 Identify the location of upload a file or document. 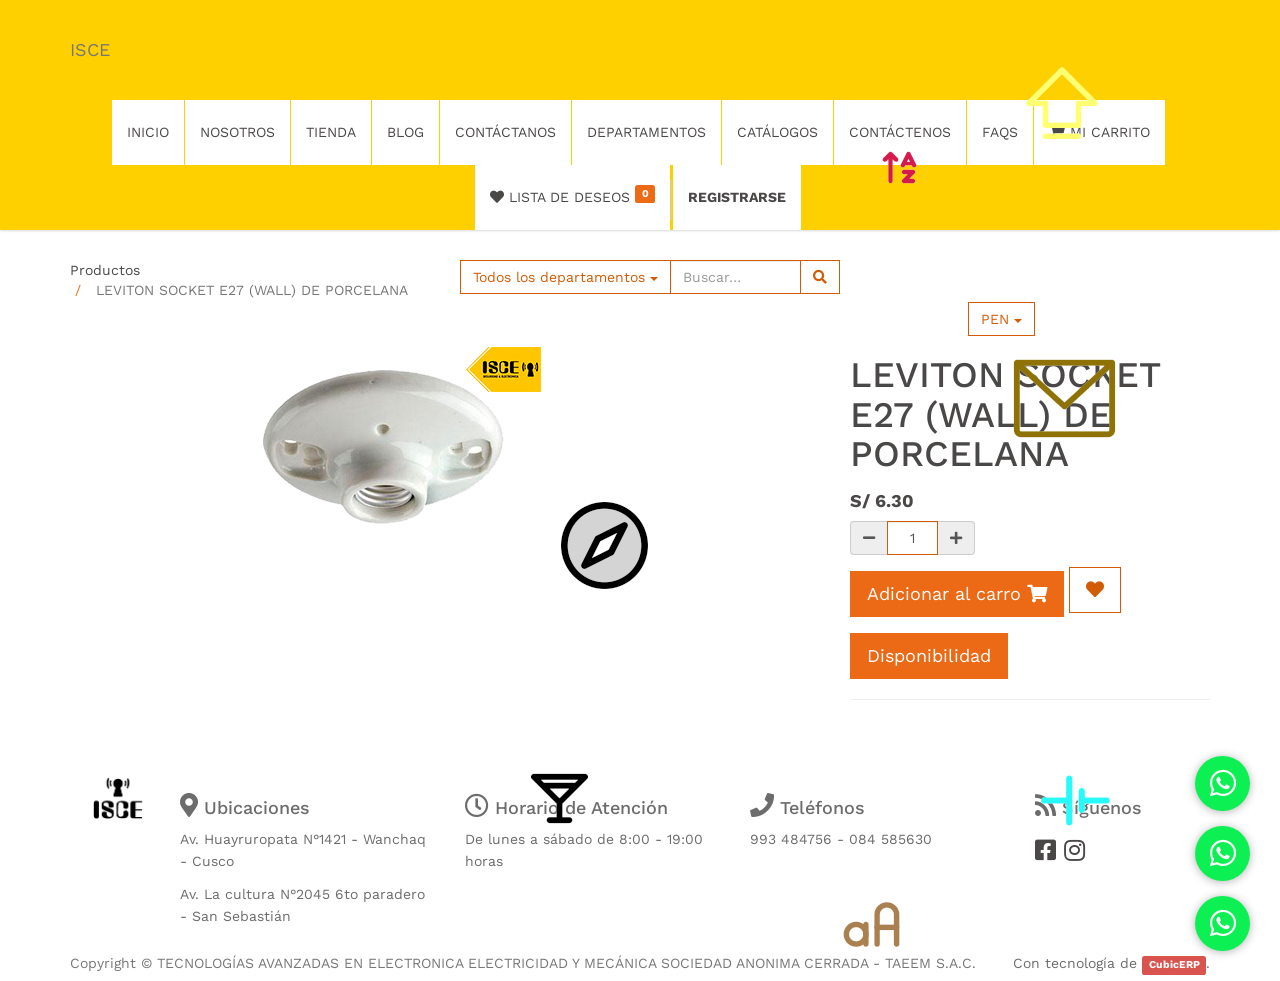
(1062, 106).